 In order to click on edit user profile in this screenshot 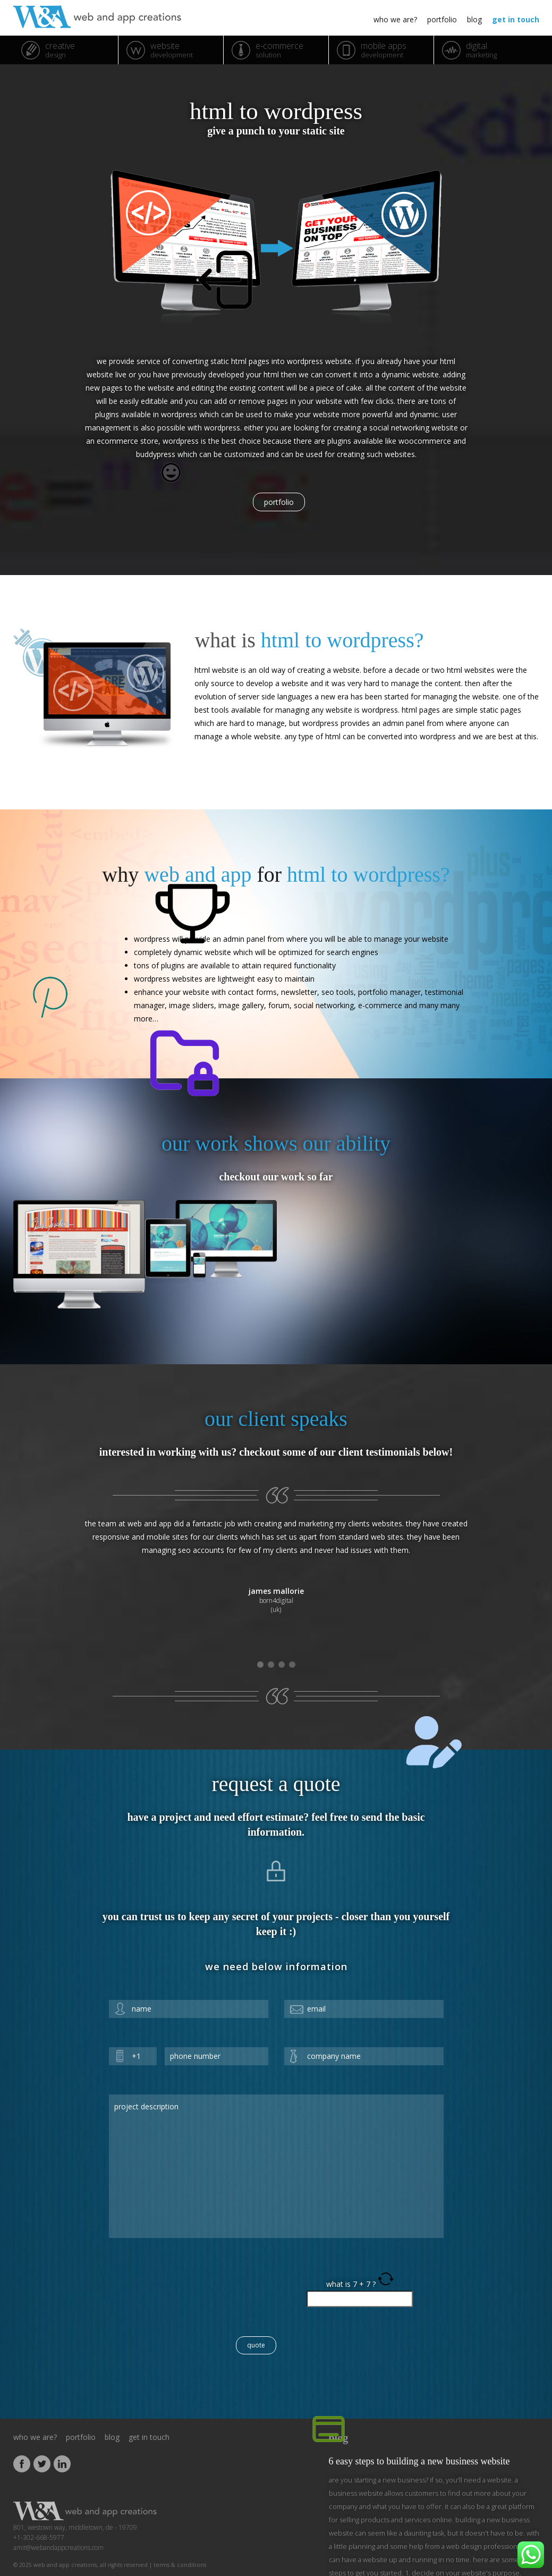, I will do `click(432, 1740)`.